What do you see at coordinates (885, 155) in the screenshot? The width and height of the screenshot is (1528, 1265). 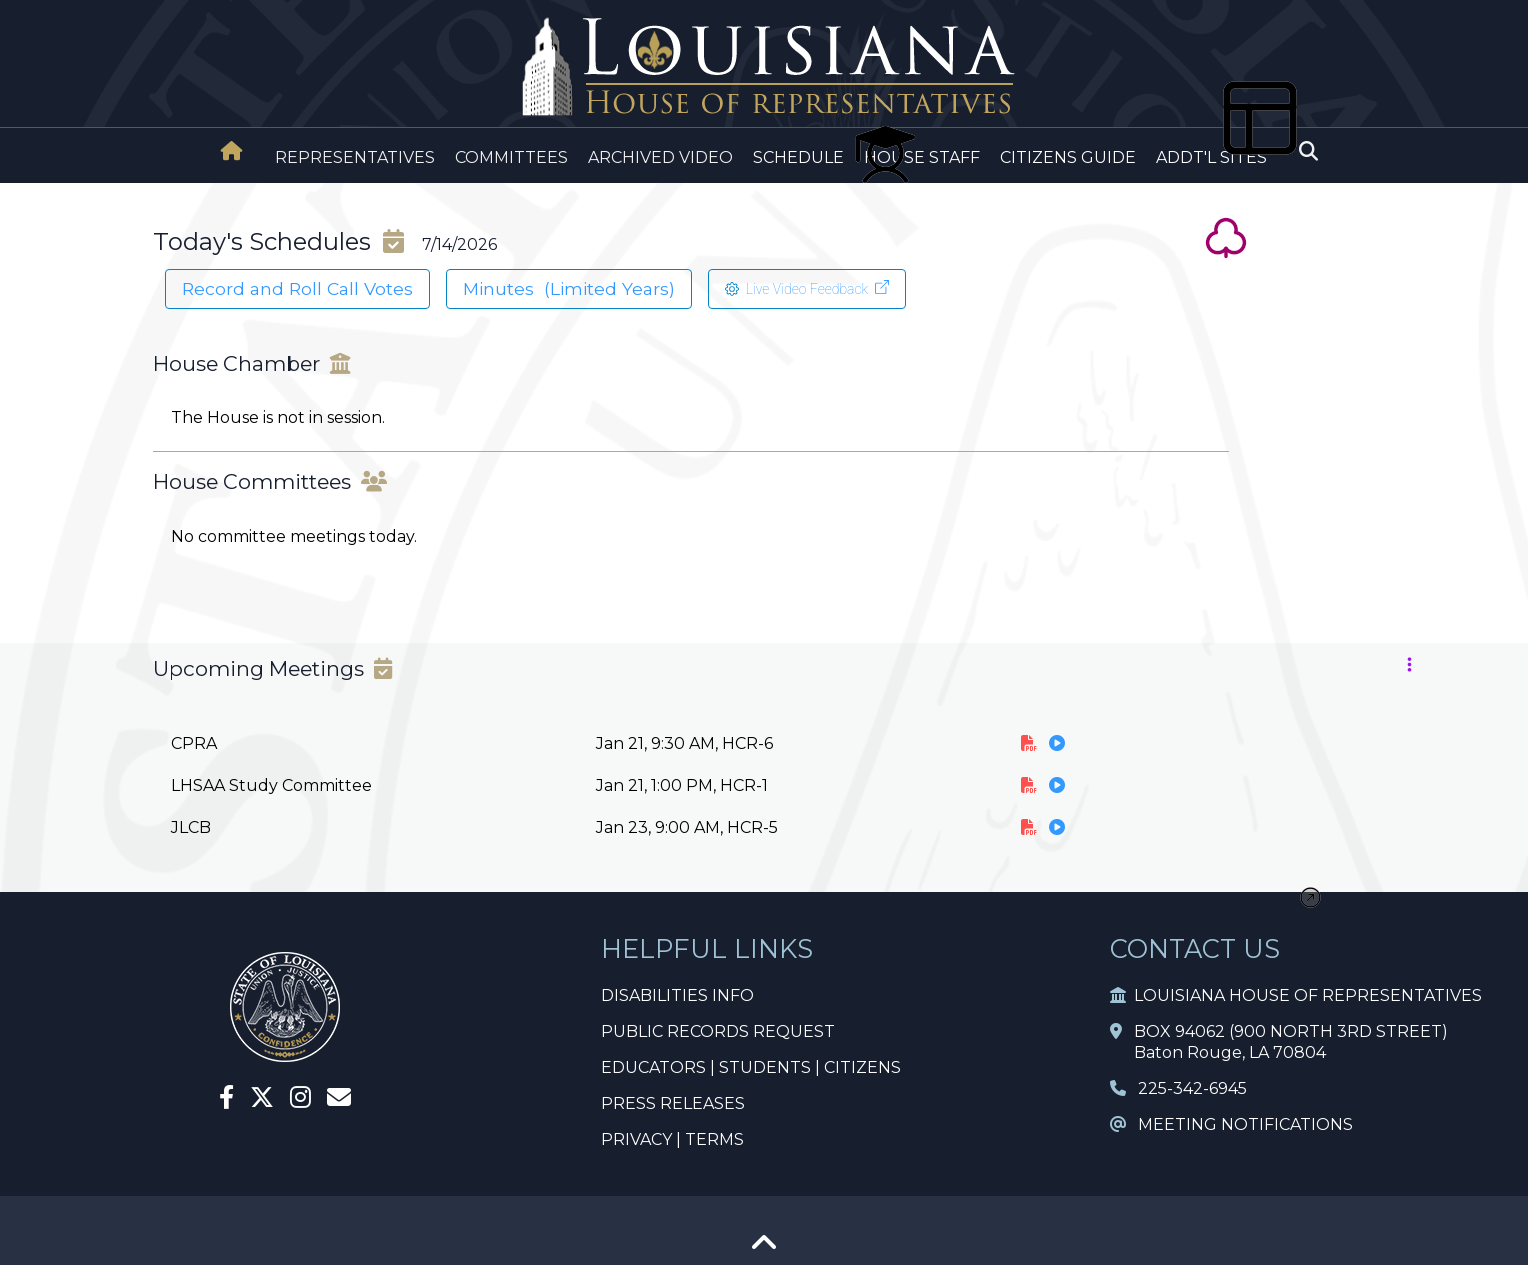 I see `view student profile or account` at bounding box center [885, 155].